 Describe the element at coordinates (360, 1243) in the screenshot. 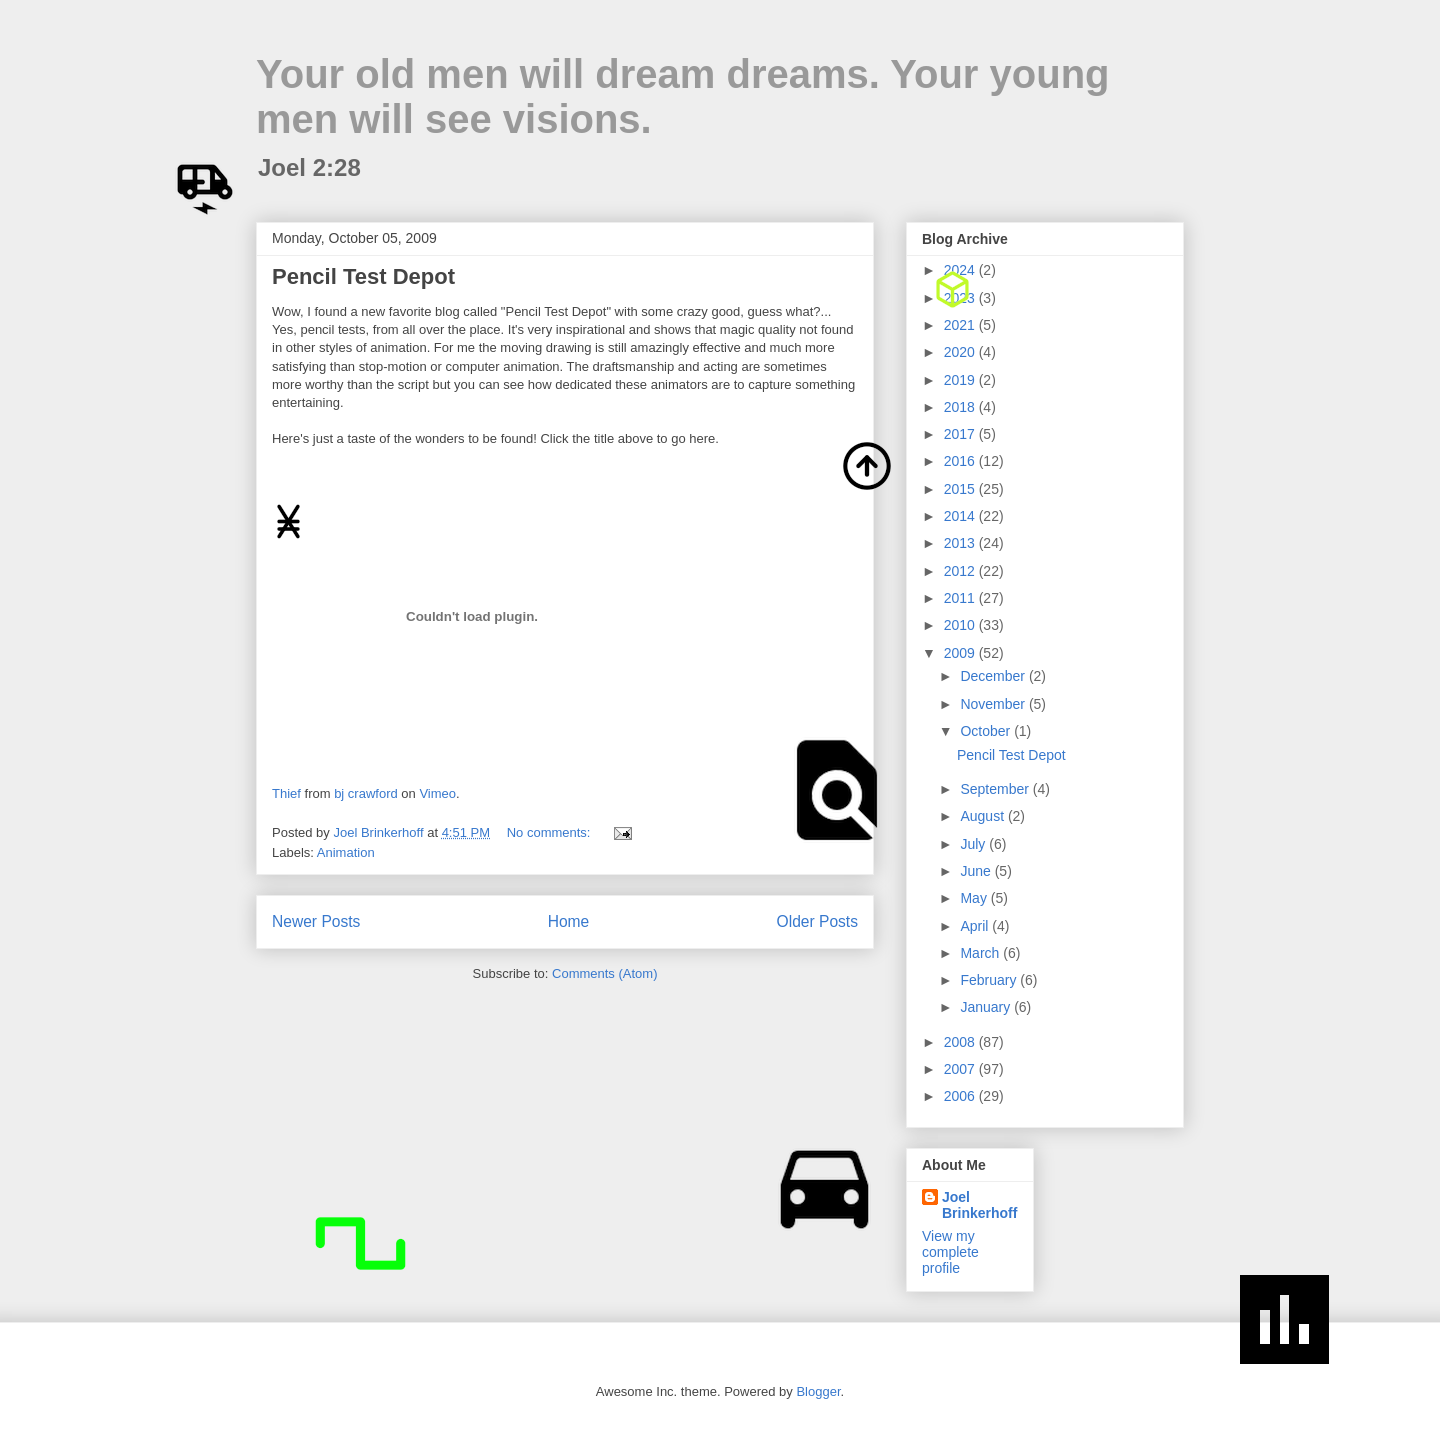

I see `toggle square wave audio output` at that location.